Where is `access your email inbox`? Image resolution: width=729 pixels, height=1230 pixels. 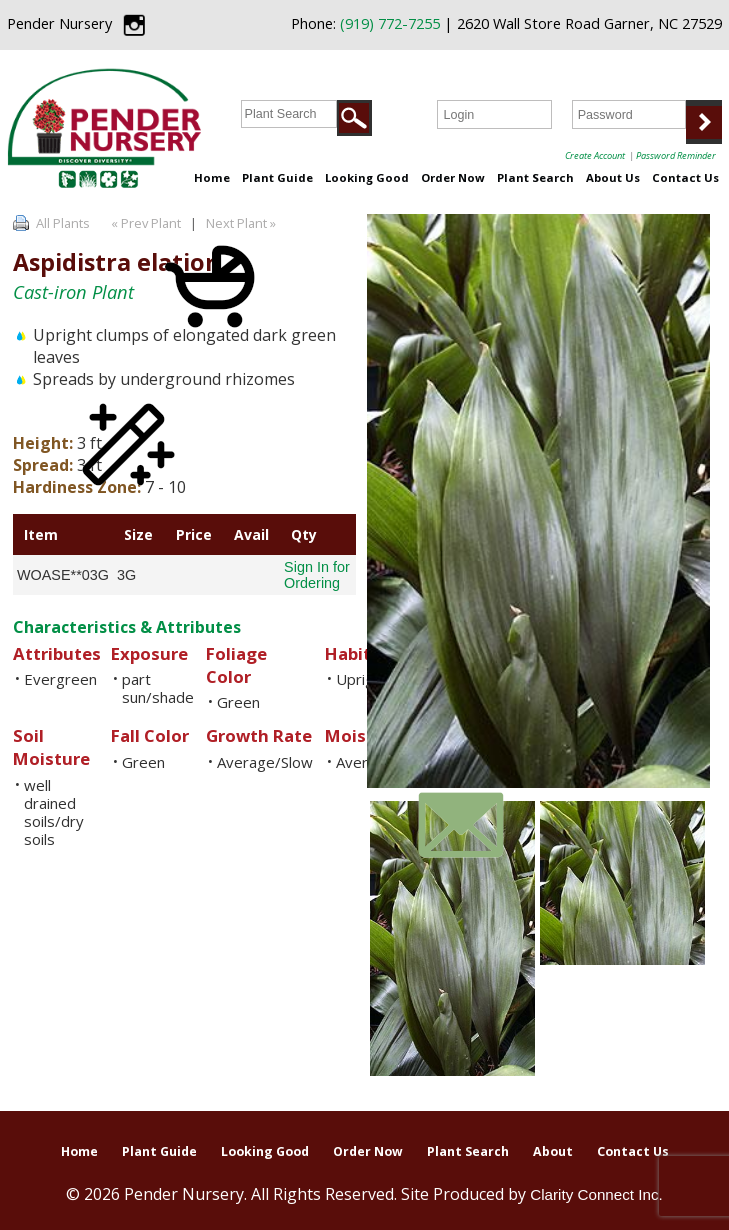
access your email inbox is located at coordinates (461, 825).